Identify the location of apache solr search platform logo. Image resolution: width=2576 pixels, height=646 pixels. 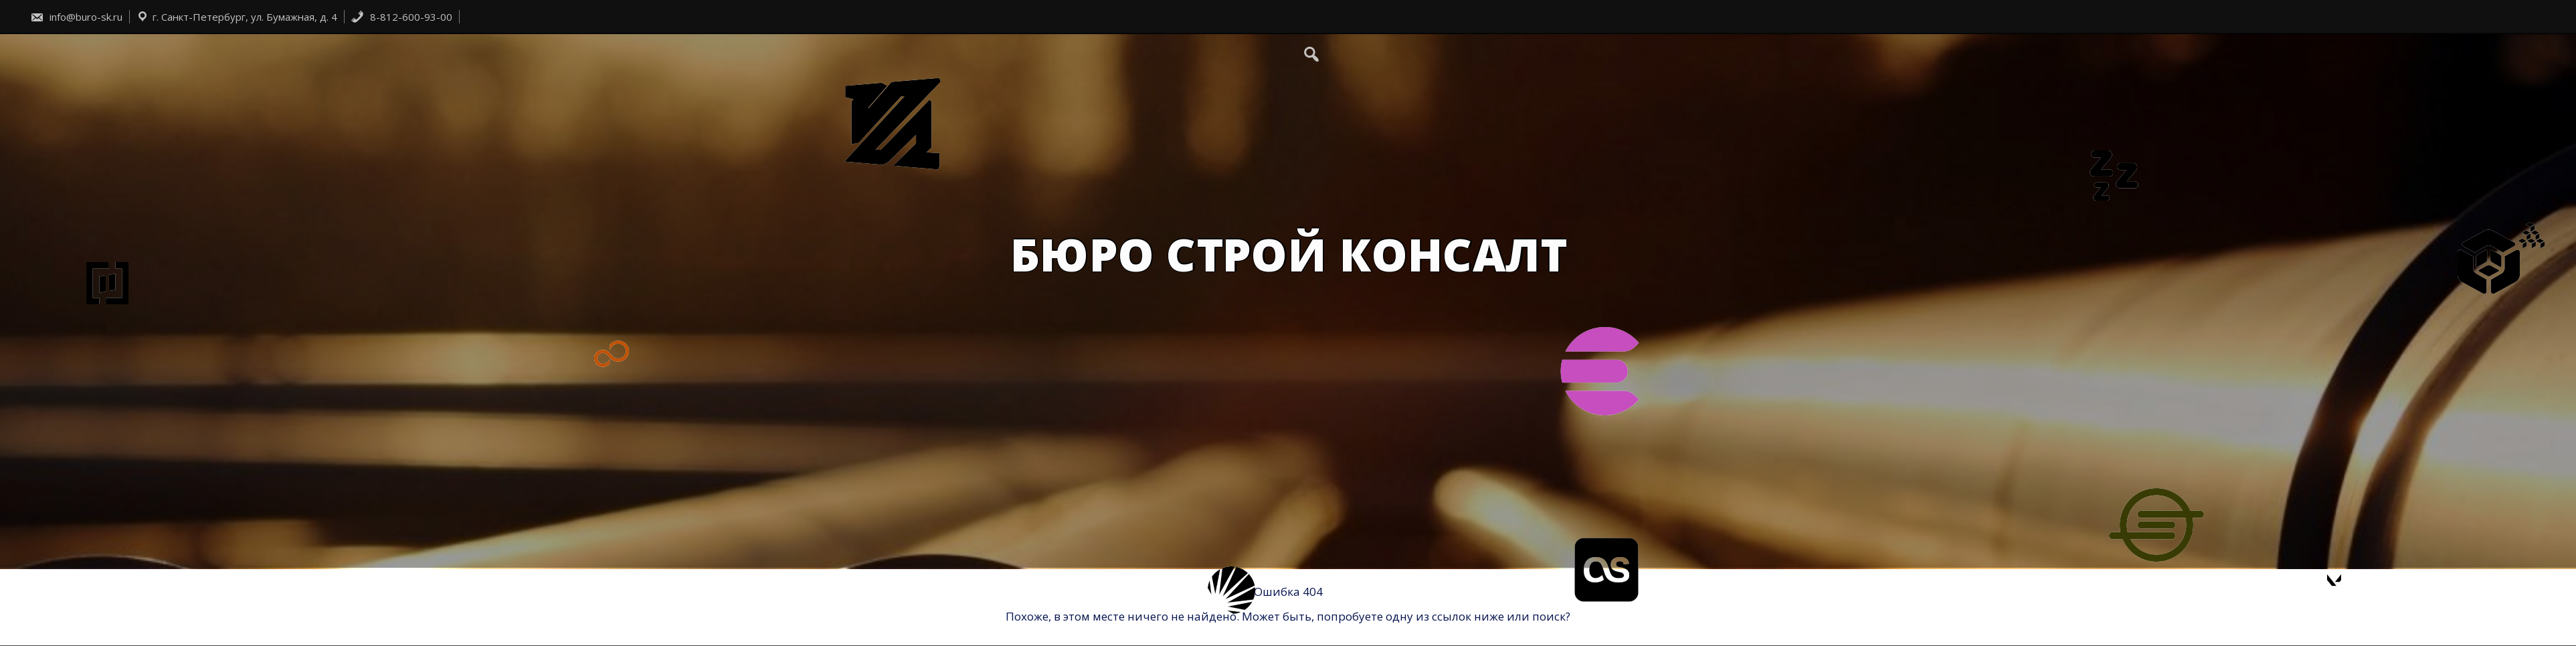
(1231, 590).